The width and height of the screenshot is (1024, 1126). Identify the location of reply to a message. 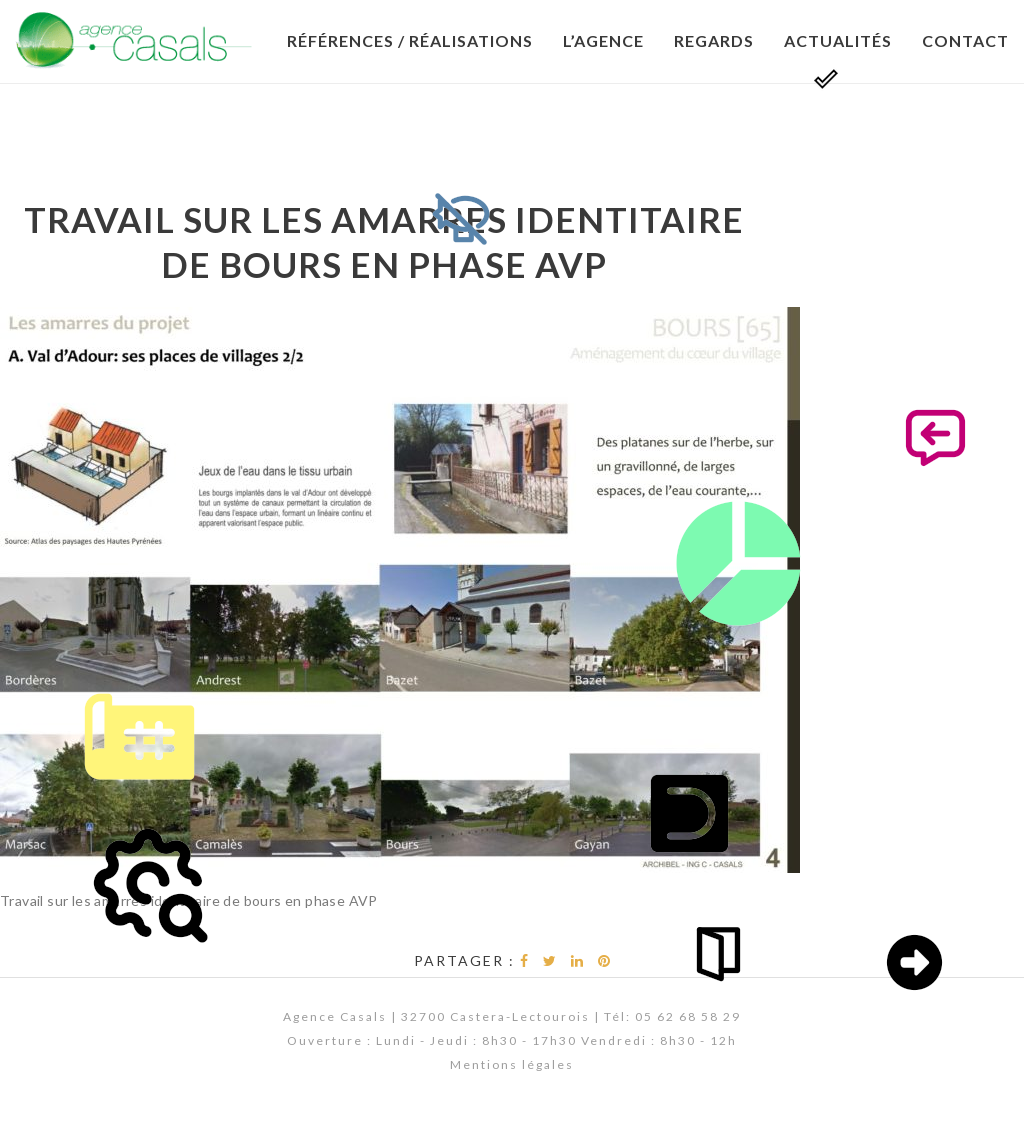
(935, 436).